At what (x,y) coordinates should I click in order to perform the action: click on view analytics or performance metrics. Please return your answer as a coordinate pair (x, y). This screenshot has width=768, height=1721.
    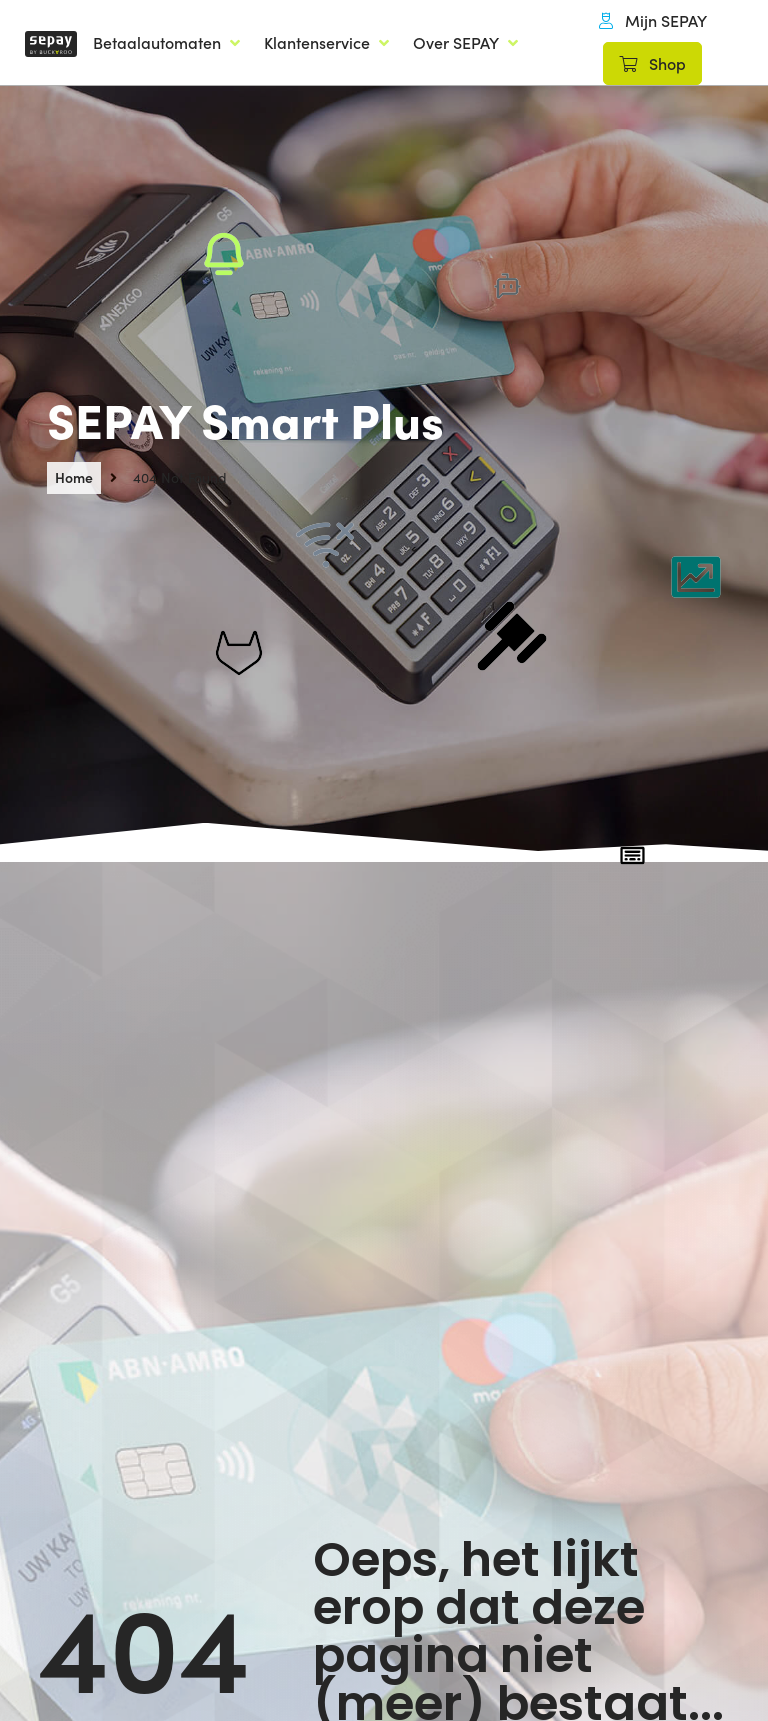
    Looking at the image, I should click on (696, 577).